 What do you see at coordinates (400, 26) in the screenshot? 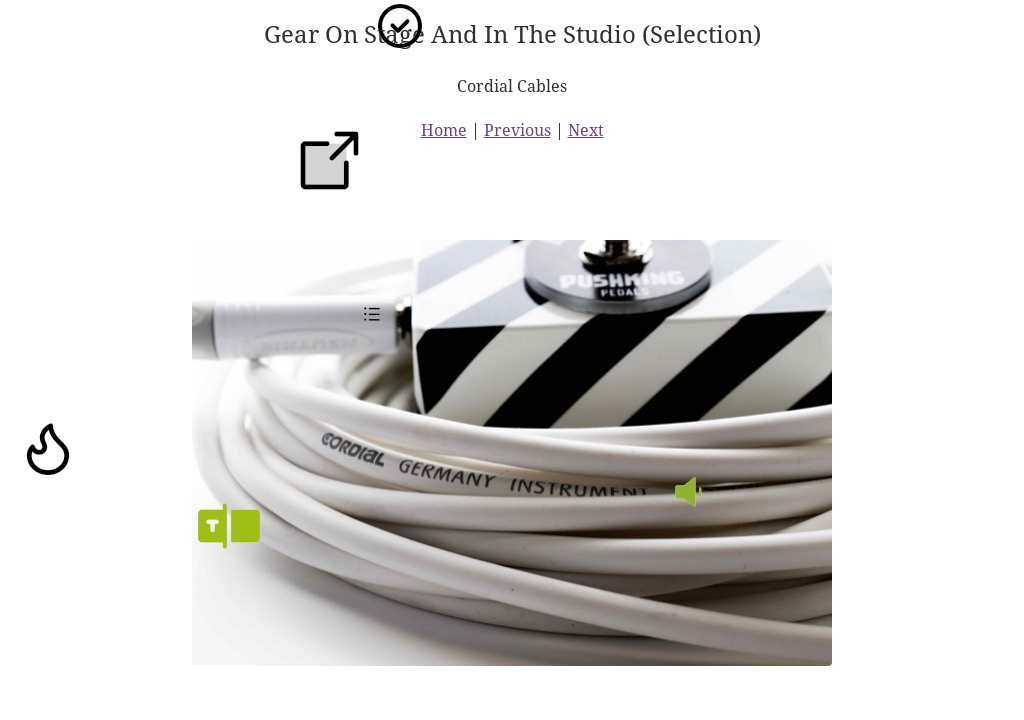
I see `indicates a closed or resolved issue` at bounding box center [400, 26].